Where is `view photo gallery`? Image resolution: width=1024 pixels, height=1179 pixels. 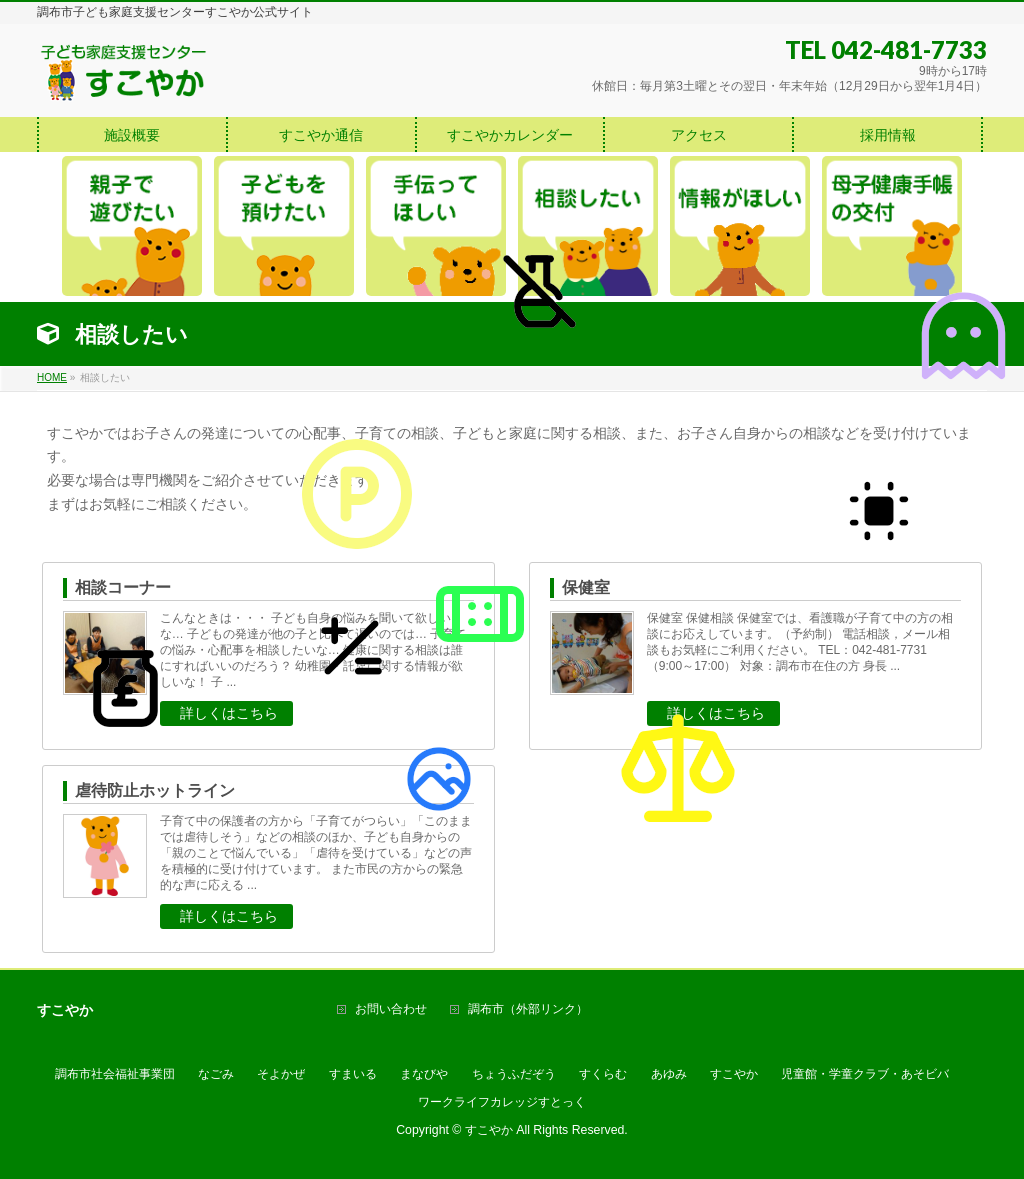 view photo gallery is located at coordinates (439, 779).